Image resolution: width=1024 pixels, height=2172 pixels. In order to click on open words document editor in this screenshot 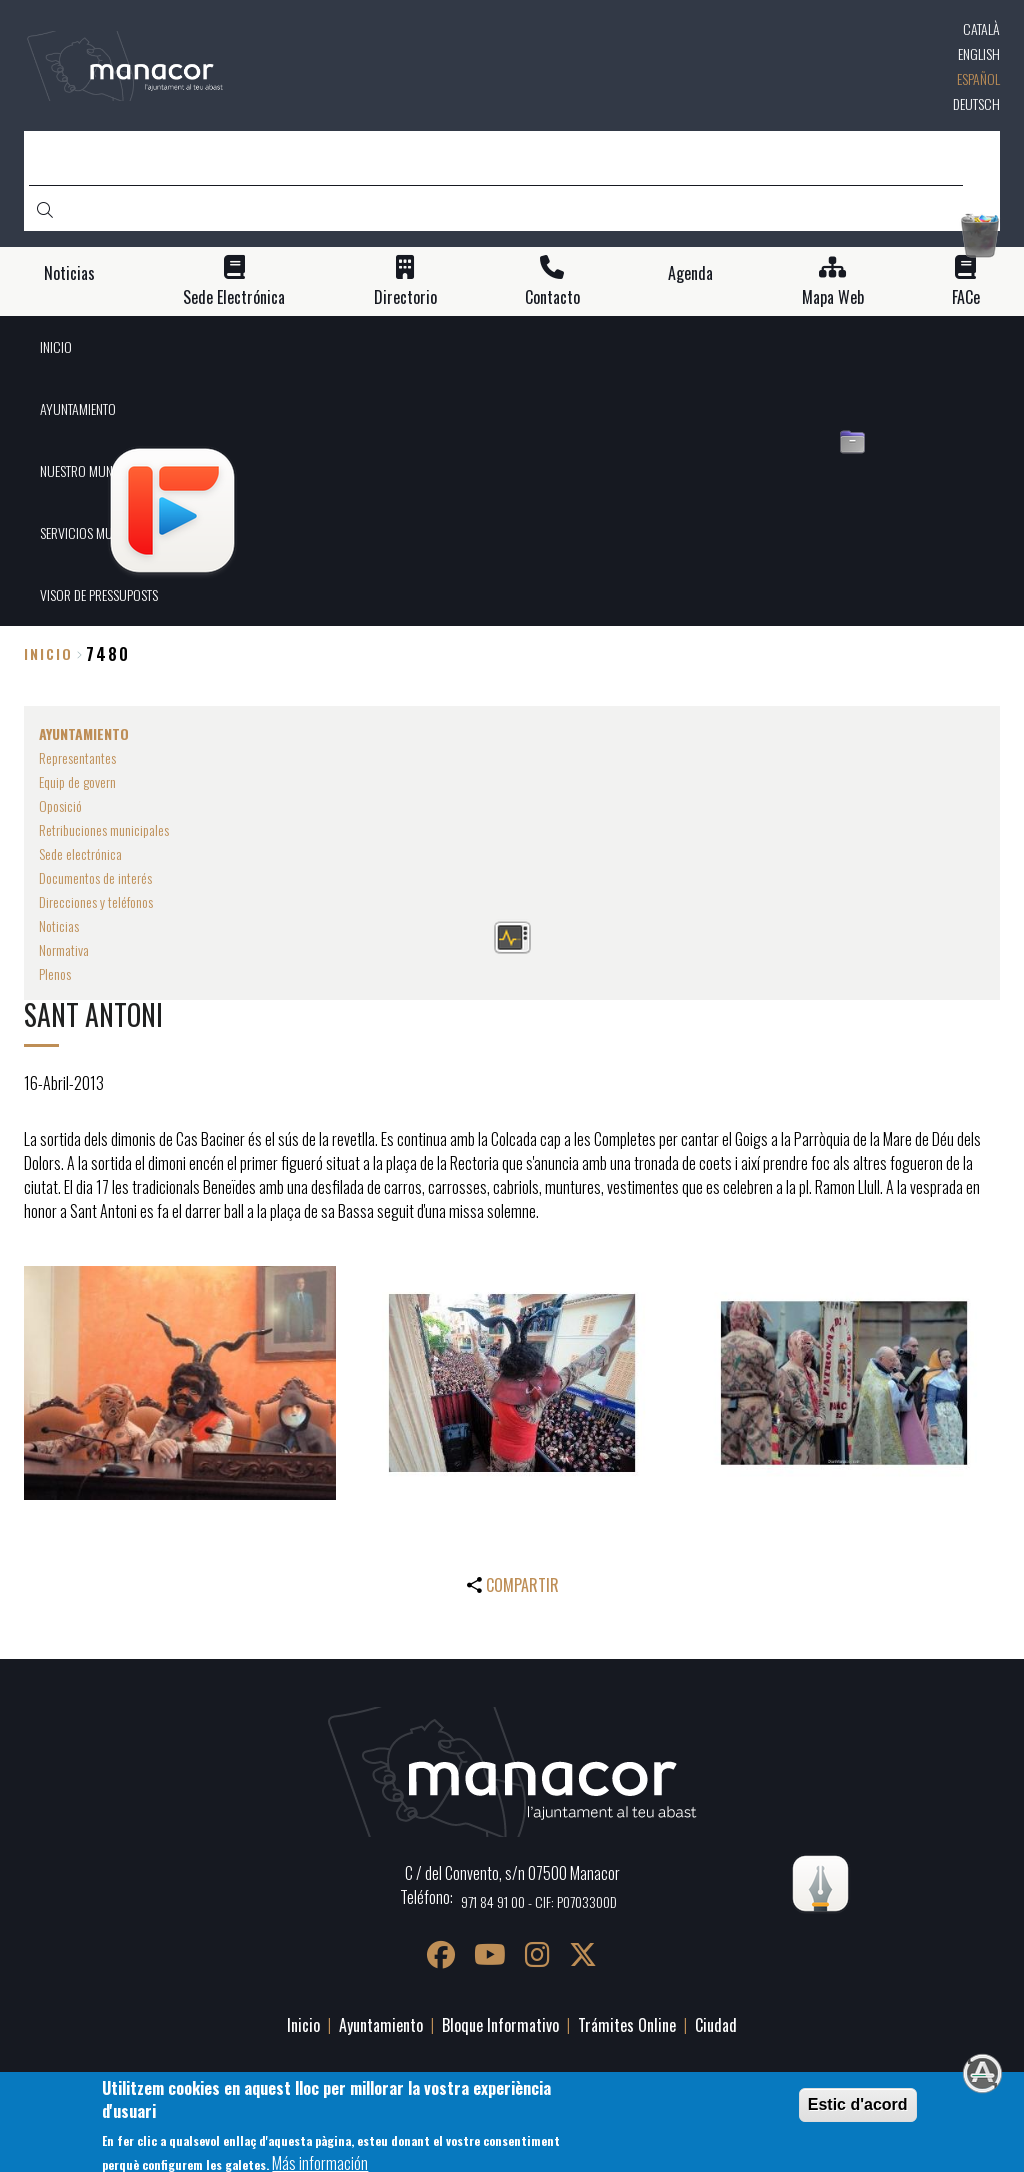, I will do `click(820, 1883)`.